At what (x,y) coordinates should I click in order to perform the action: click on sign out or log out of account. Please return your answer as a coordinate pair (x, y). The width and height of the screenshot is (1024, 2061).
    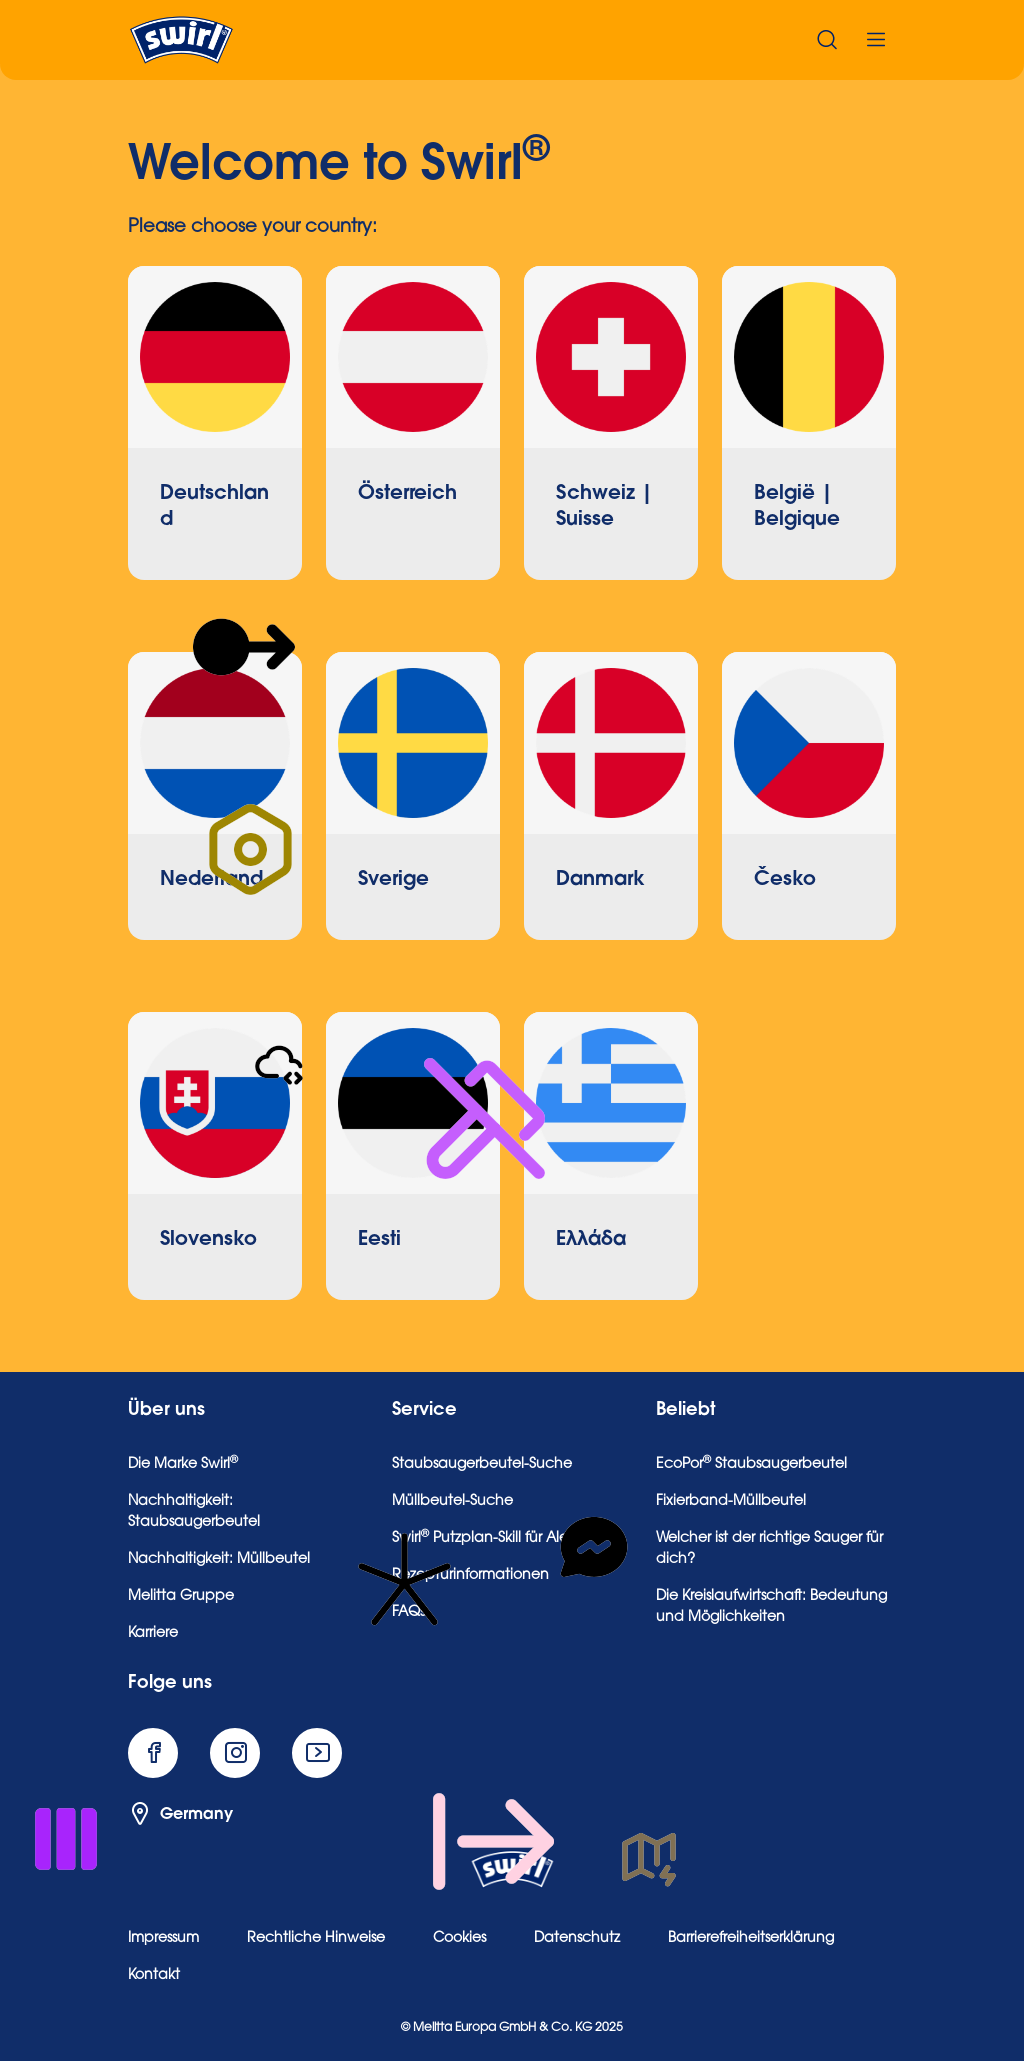
    Looking at the image, I should click on (493, 1841).